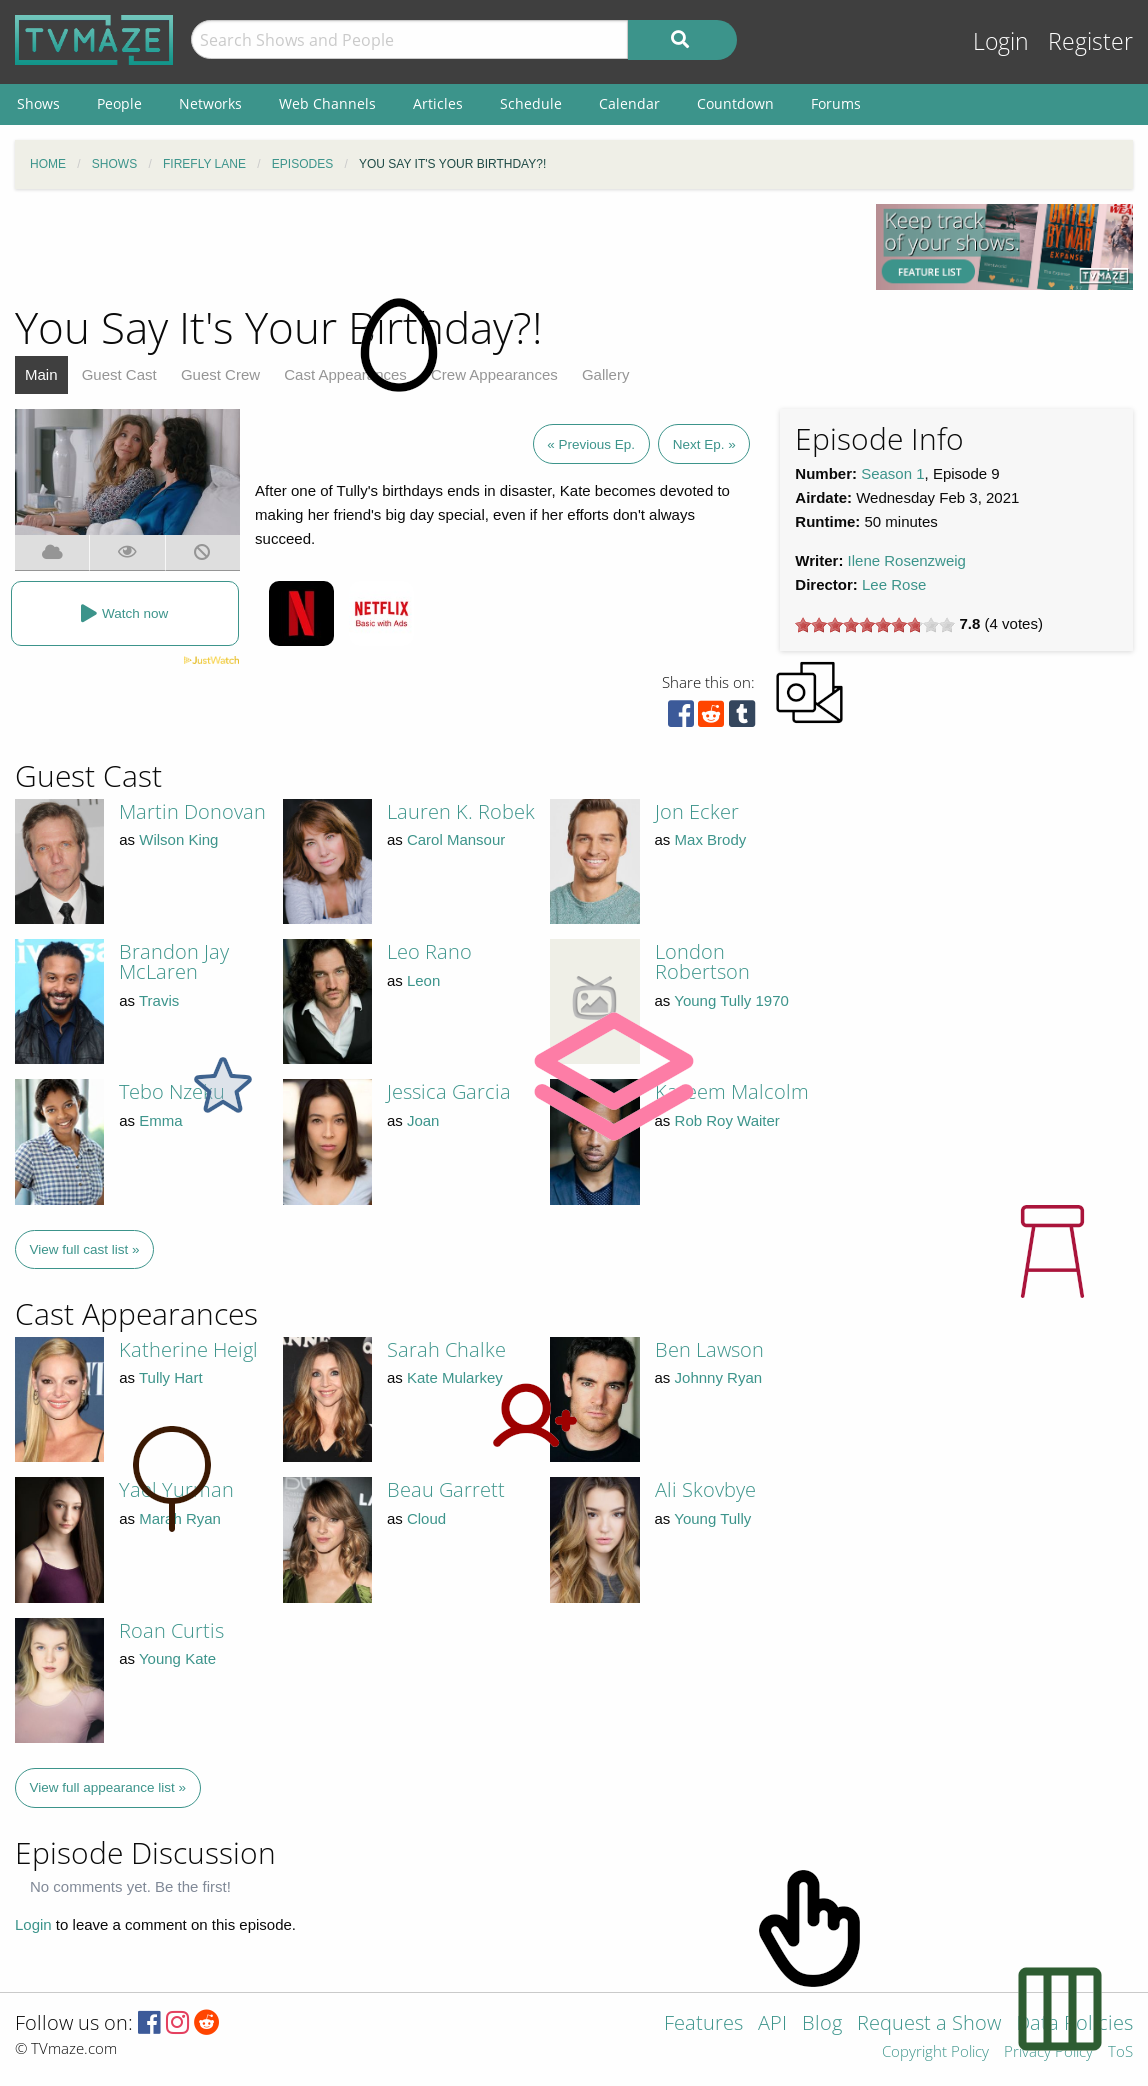 This screenshot has height=2086, width=1148. Describe the element at coordinates (399, 345) in the screenshot. I see `indicates breakfast or food-related content` at that location.